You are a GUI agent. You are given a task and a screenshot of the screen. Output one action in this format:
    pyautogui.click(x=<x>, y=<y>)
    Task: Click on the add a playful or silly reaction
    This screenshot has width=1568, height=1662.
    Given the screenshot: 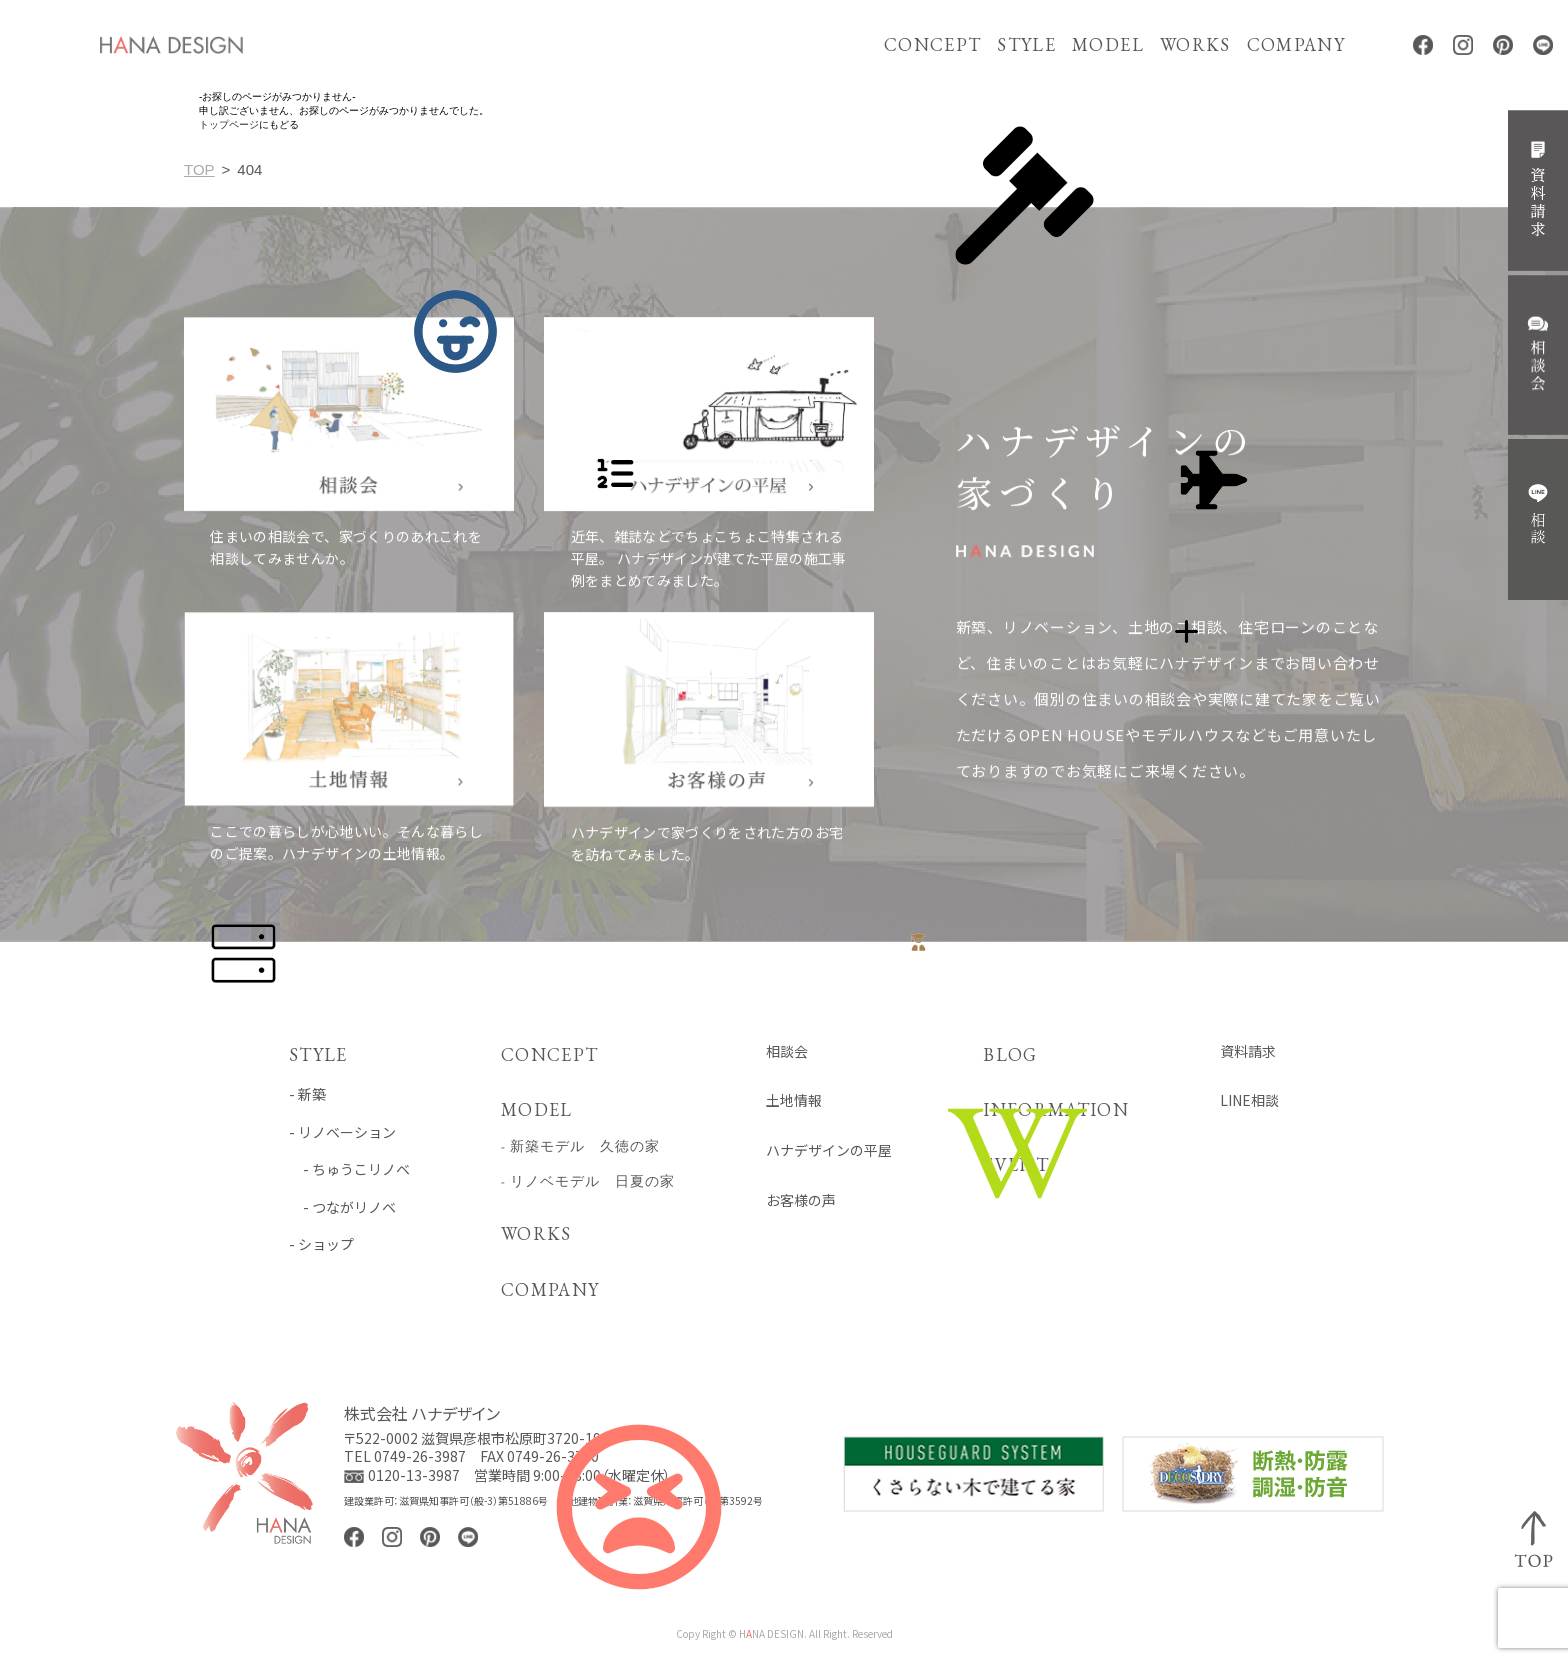 What is the action you would take?
    pyautogui.click(x=455, y=331)
    